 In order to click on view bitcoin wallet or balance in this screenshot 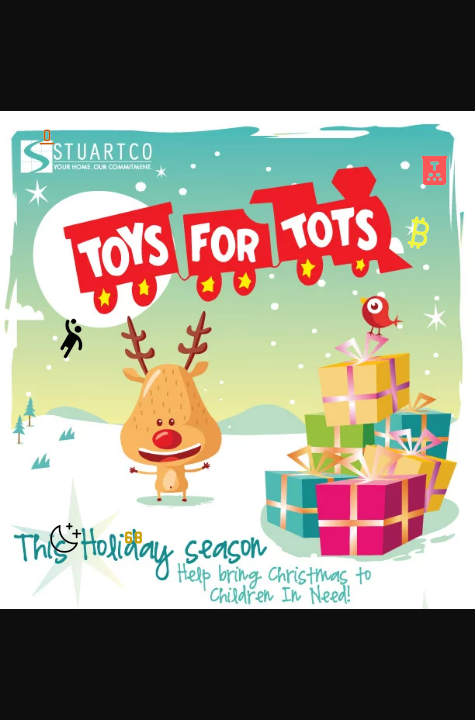, I will do `click(419, 233)`.